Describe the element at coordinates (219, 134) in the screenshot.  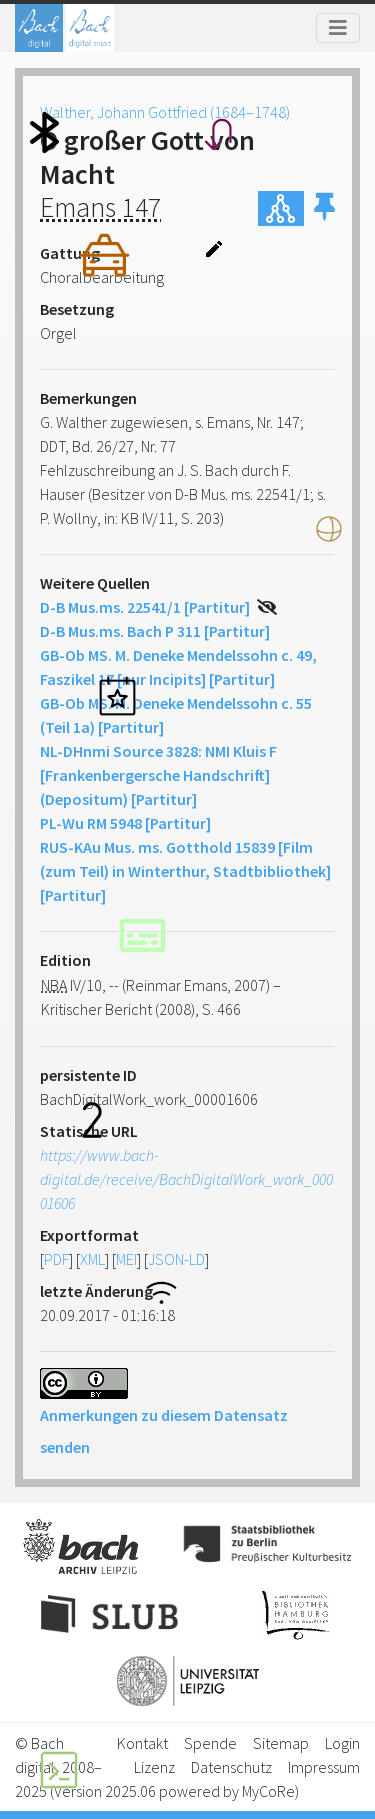
I see `undo or go back to previous state` at that location.